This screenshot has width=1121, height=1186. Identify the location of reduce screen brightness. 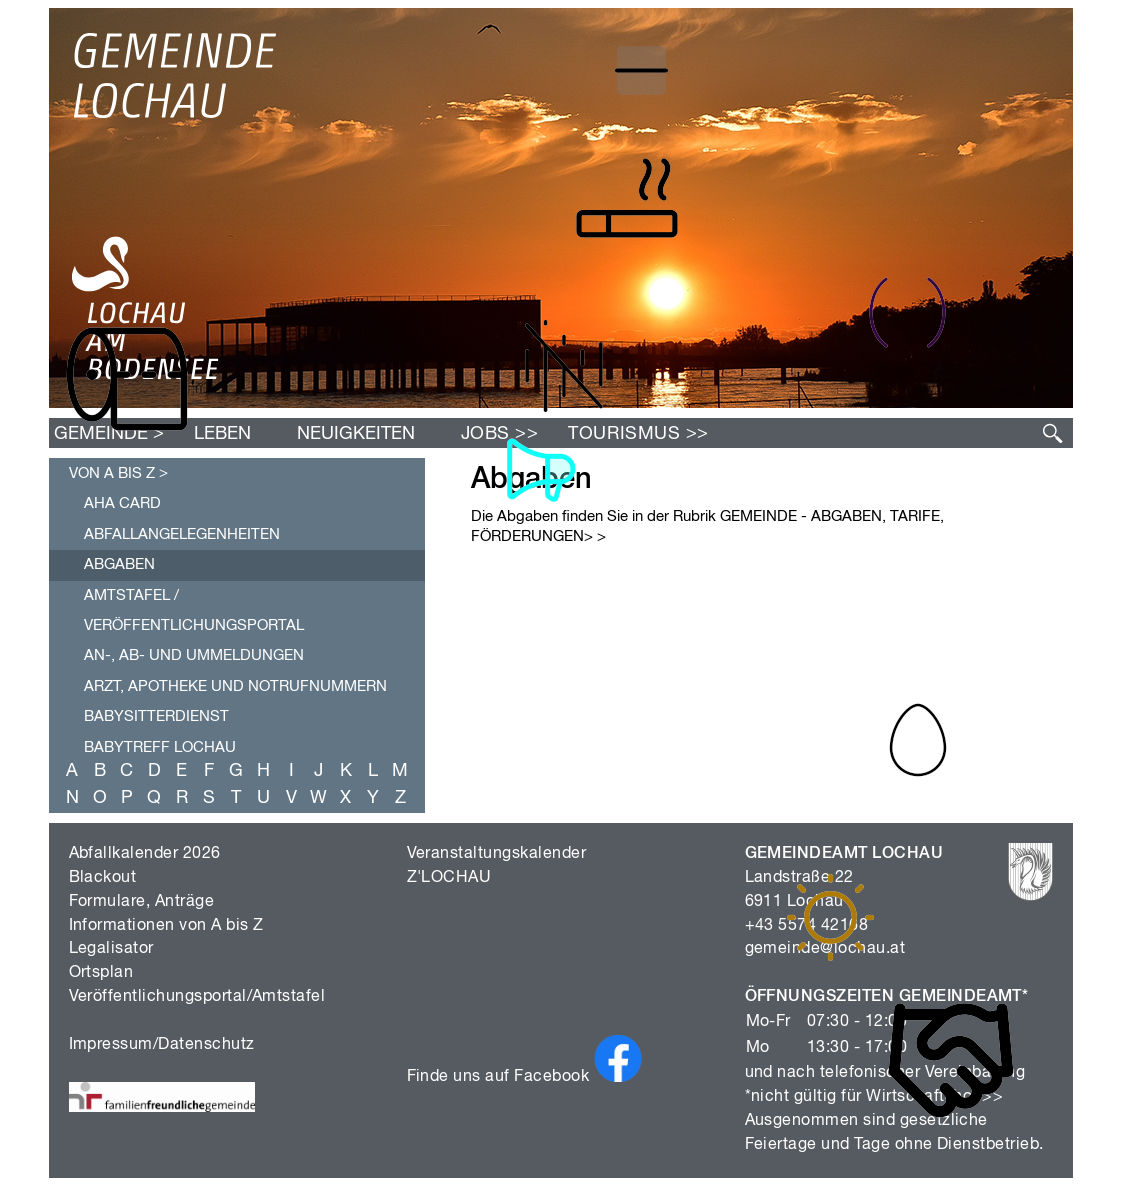
(830, 917).